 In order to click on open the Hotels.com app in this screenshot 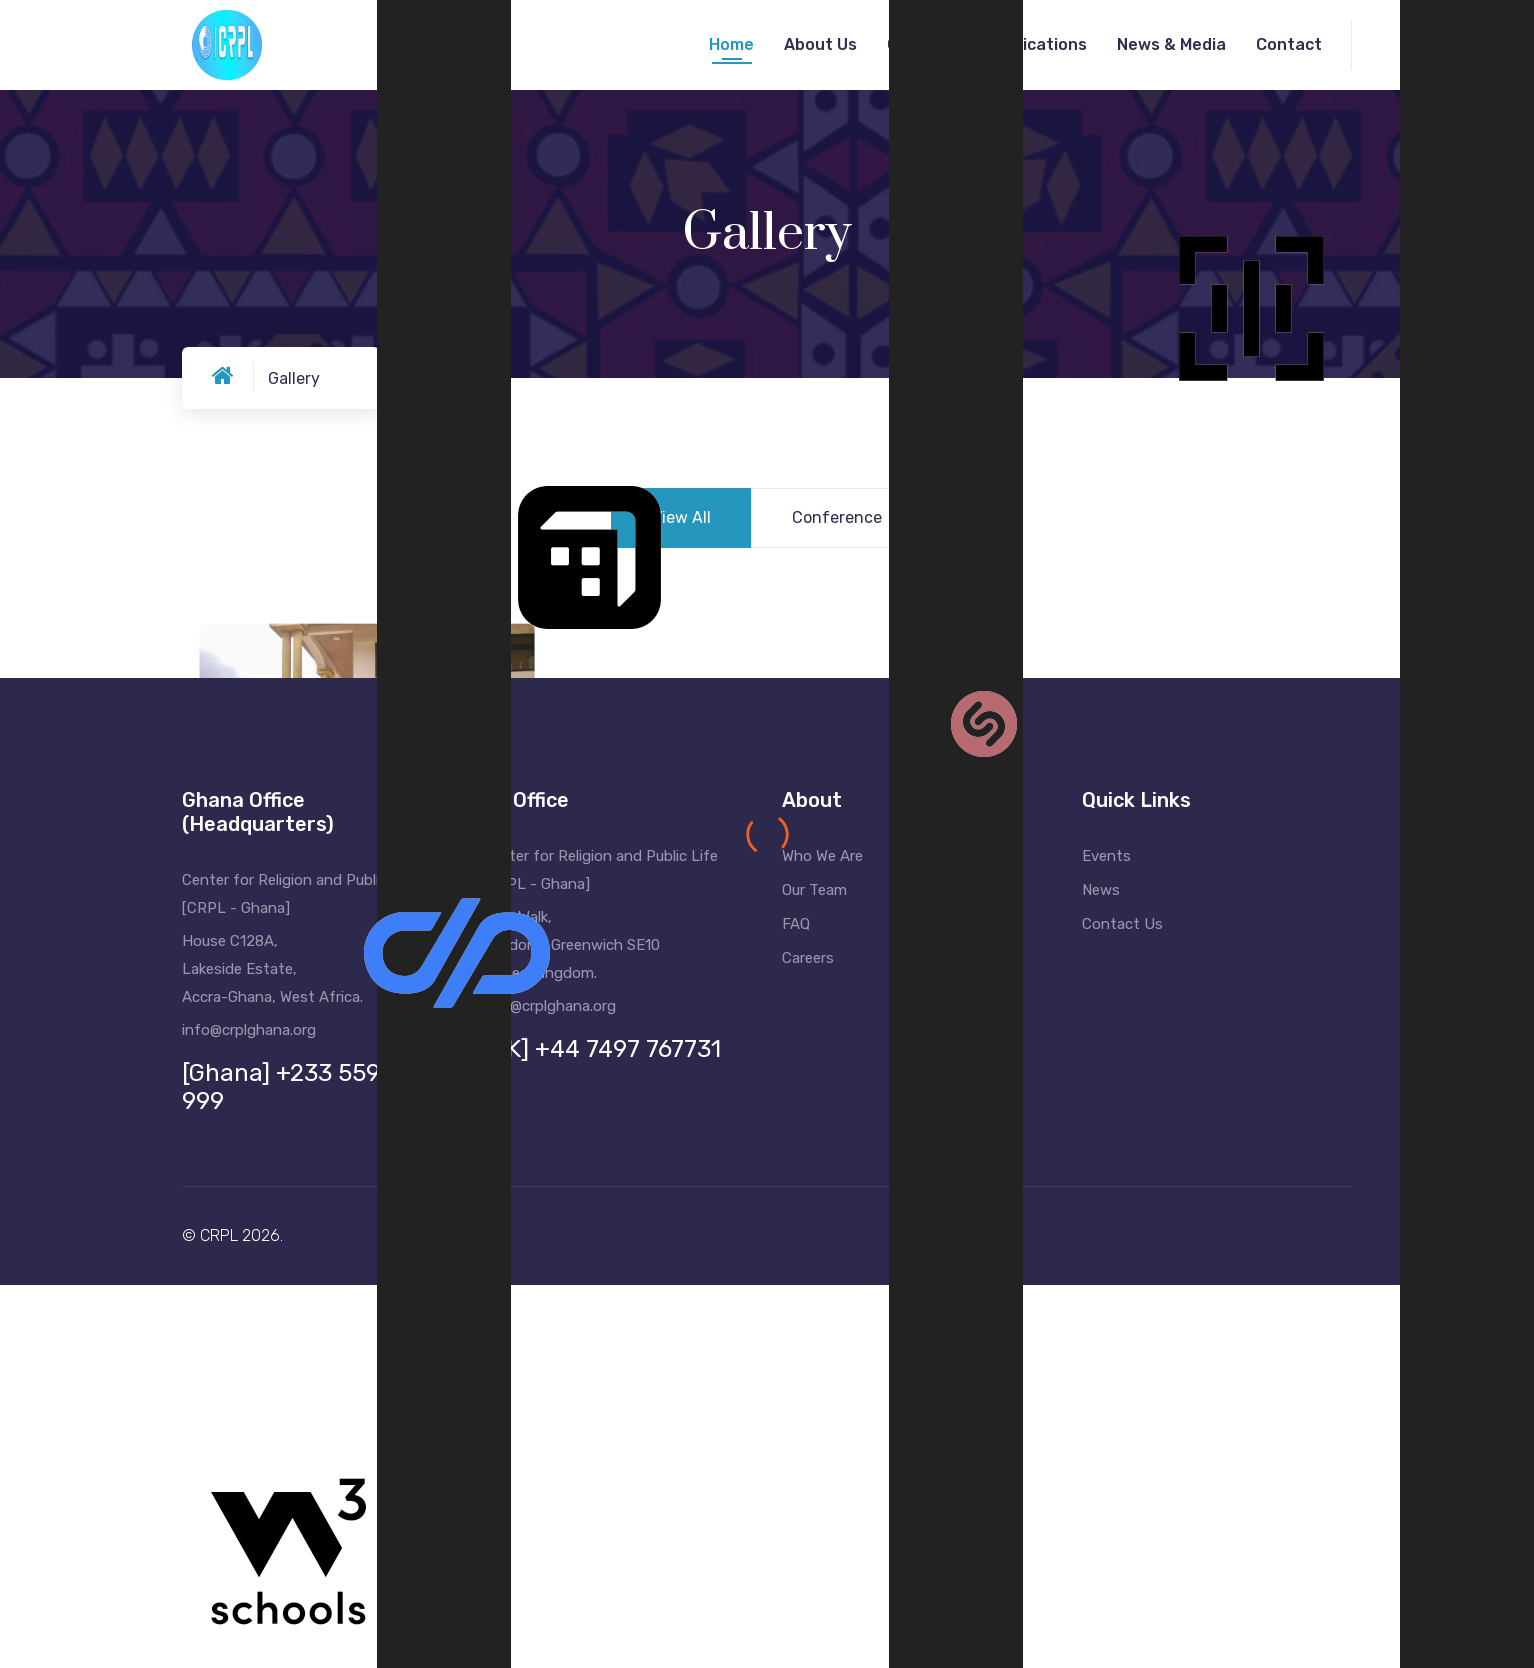, I will do `click(589, 557)`.